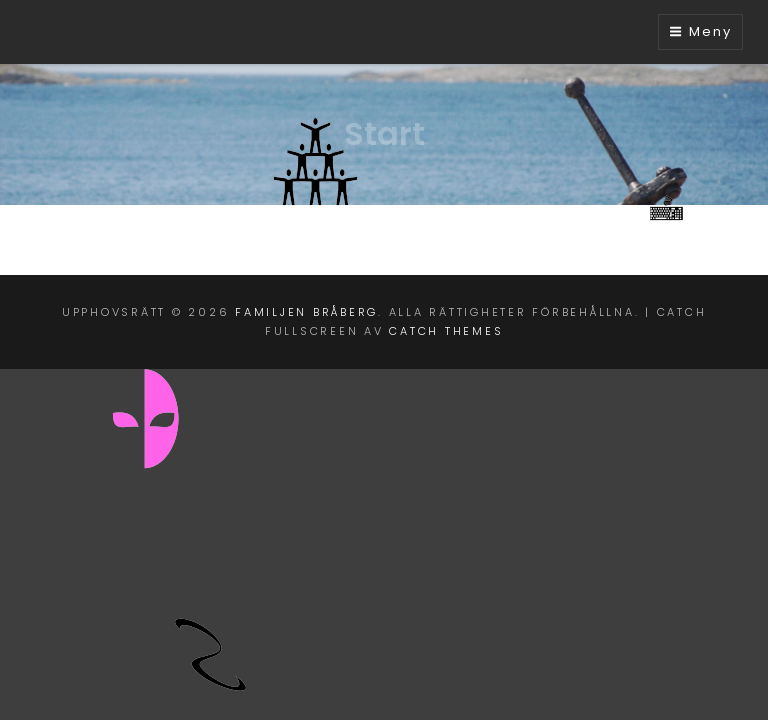  Describe the element at coordinates (315, 161) in the screenshot. I see `view team hierarchy or organization structure` at that location.